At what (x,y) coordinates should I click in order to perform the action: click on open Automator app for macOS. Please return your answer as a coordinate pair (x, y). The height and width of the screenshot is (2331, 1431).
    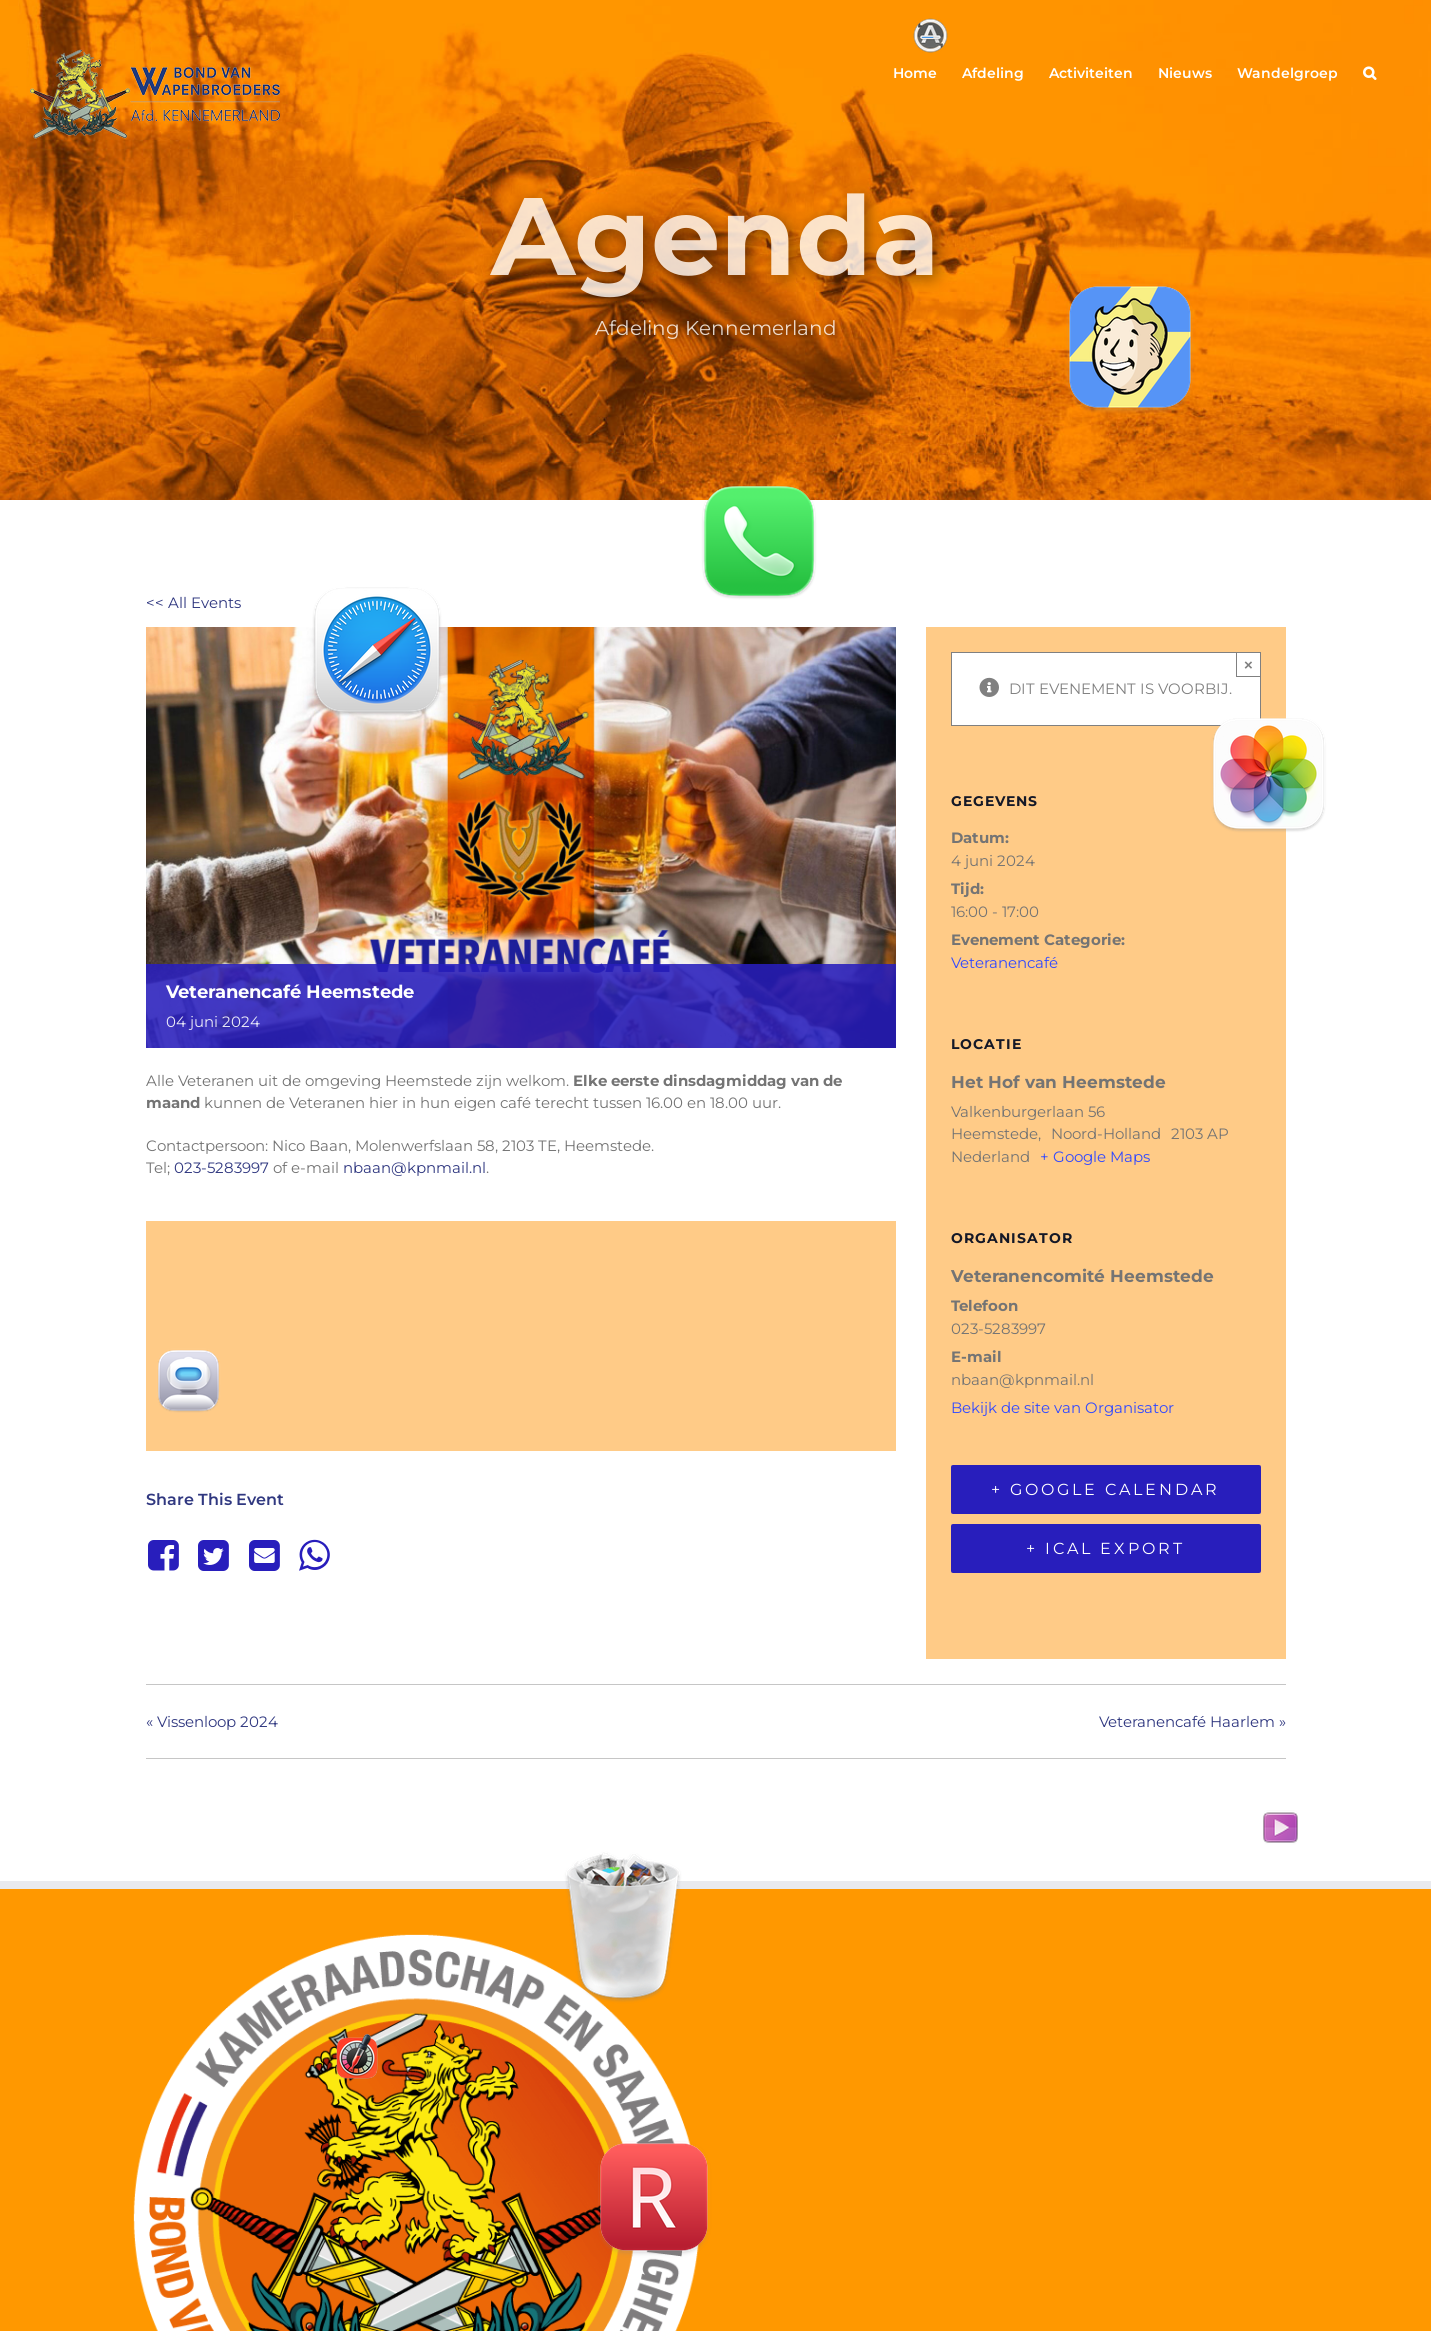
    Looking at the image, I should click on (188, 1380).